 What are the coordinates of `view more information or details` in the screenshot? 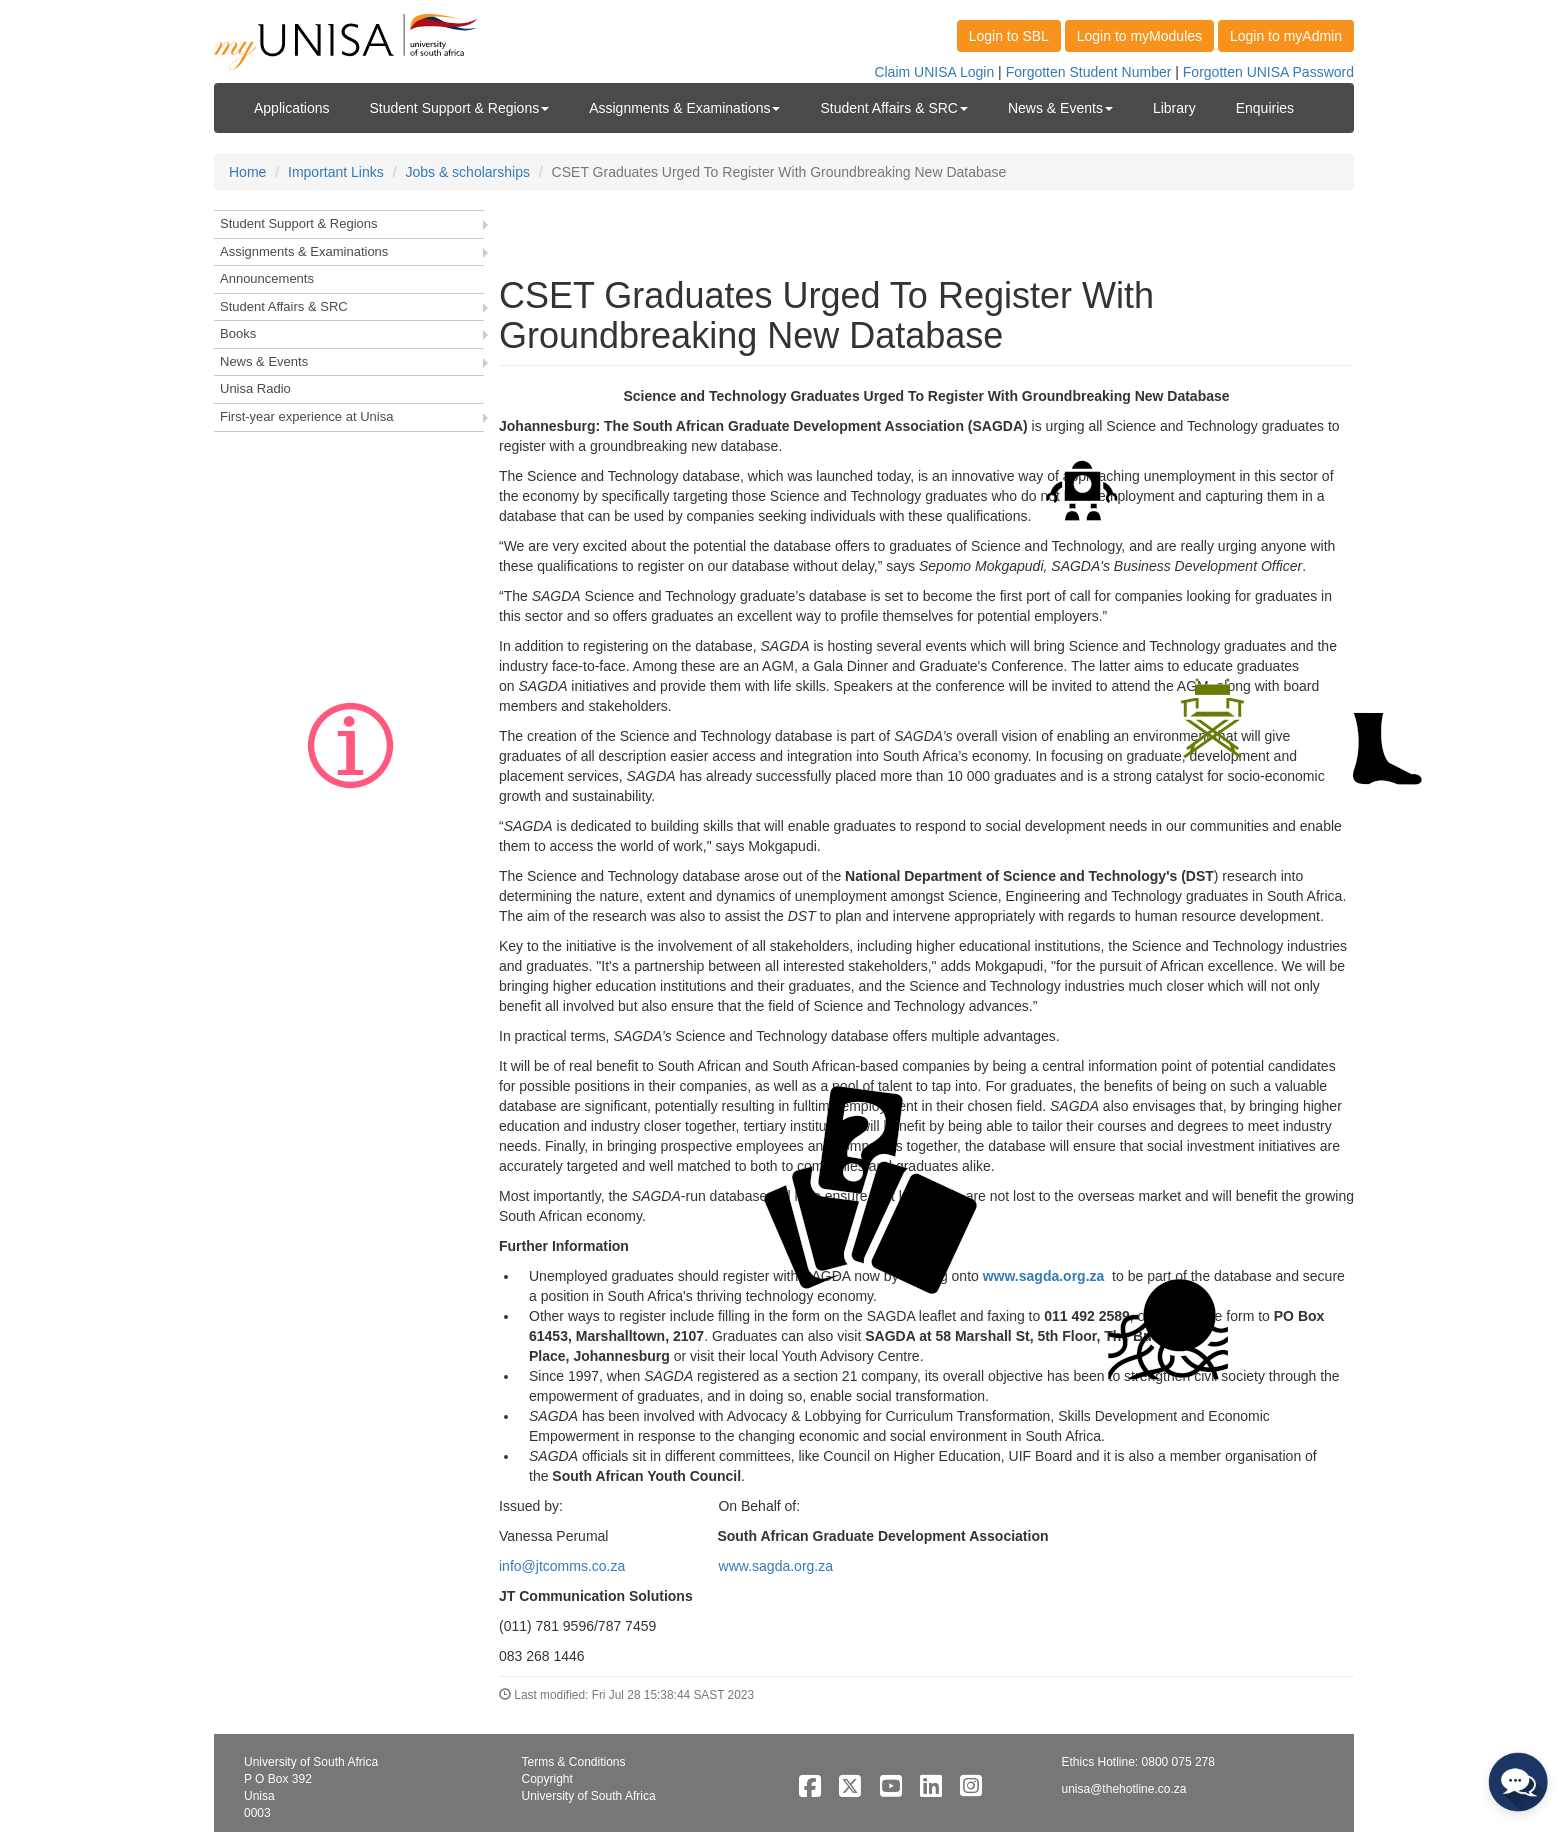 It's located at (350, 745).